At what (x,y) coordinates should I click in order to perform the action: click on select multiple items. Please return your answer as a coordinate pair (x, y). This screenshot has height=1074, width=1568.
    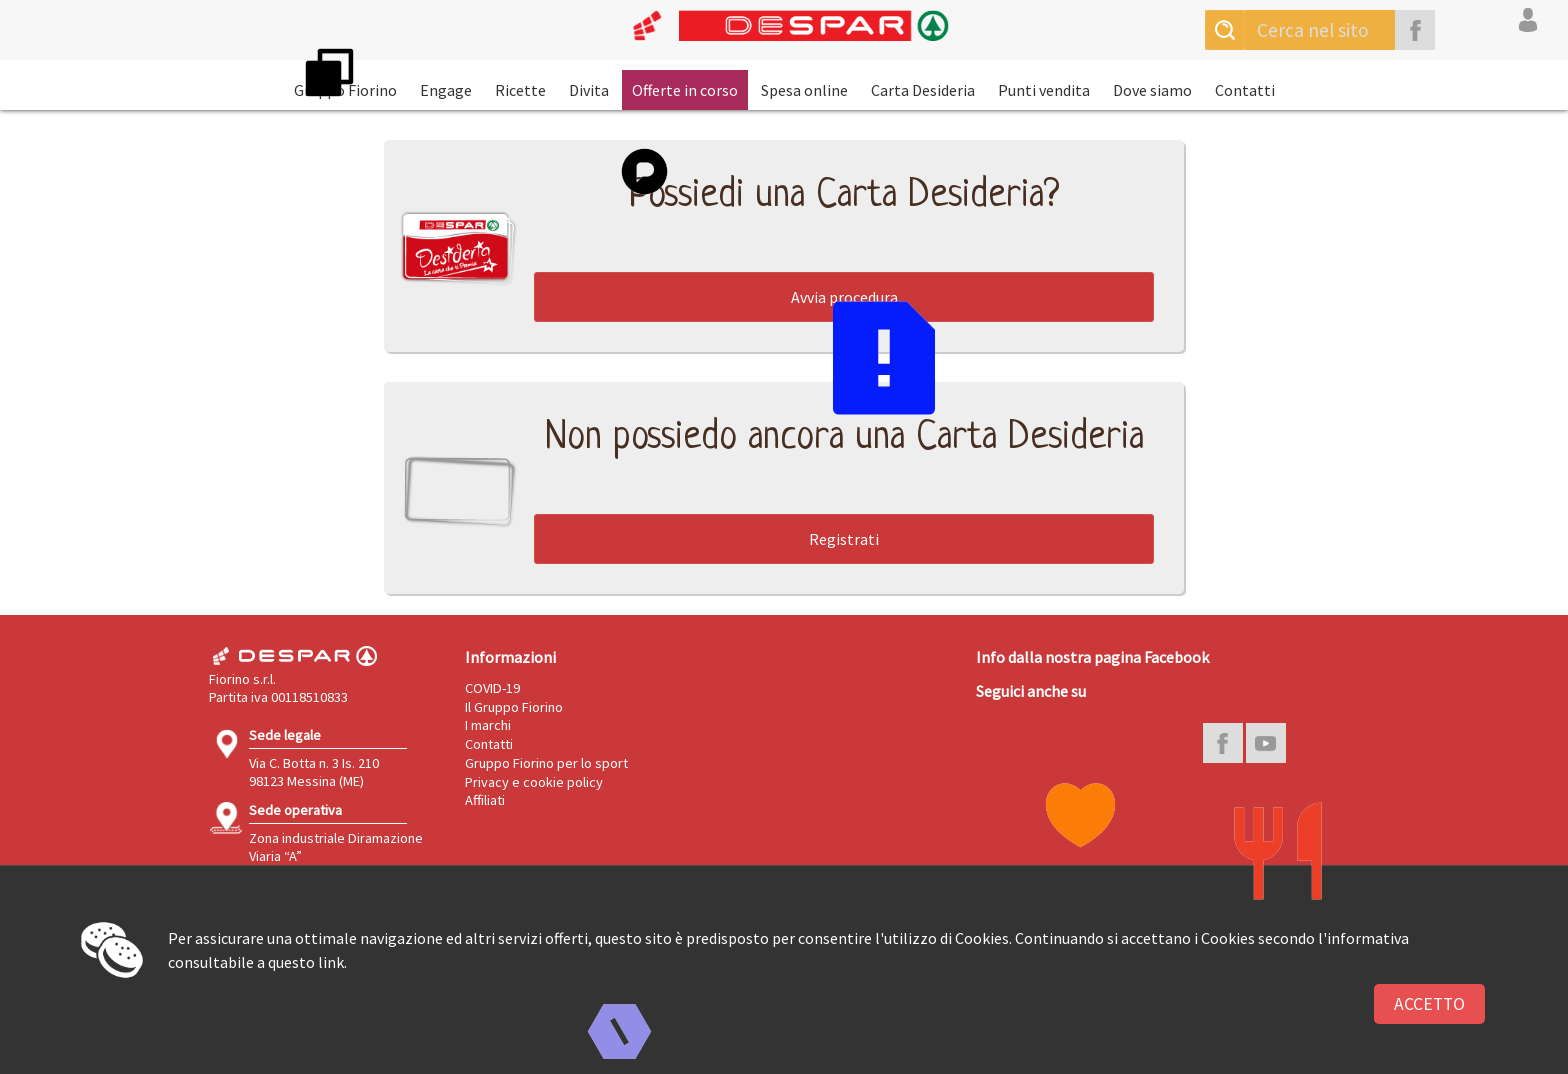
    Looking at the image, I should click on (329, 72).